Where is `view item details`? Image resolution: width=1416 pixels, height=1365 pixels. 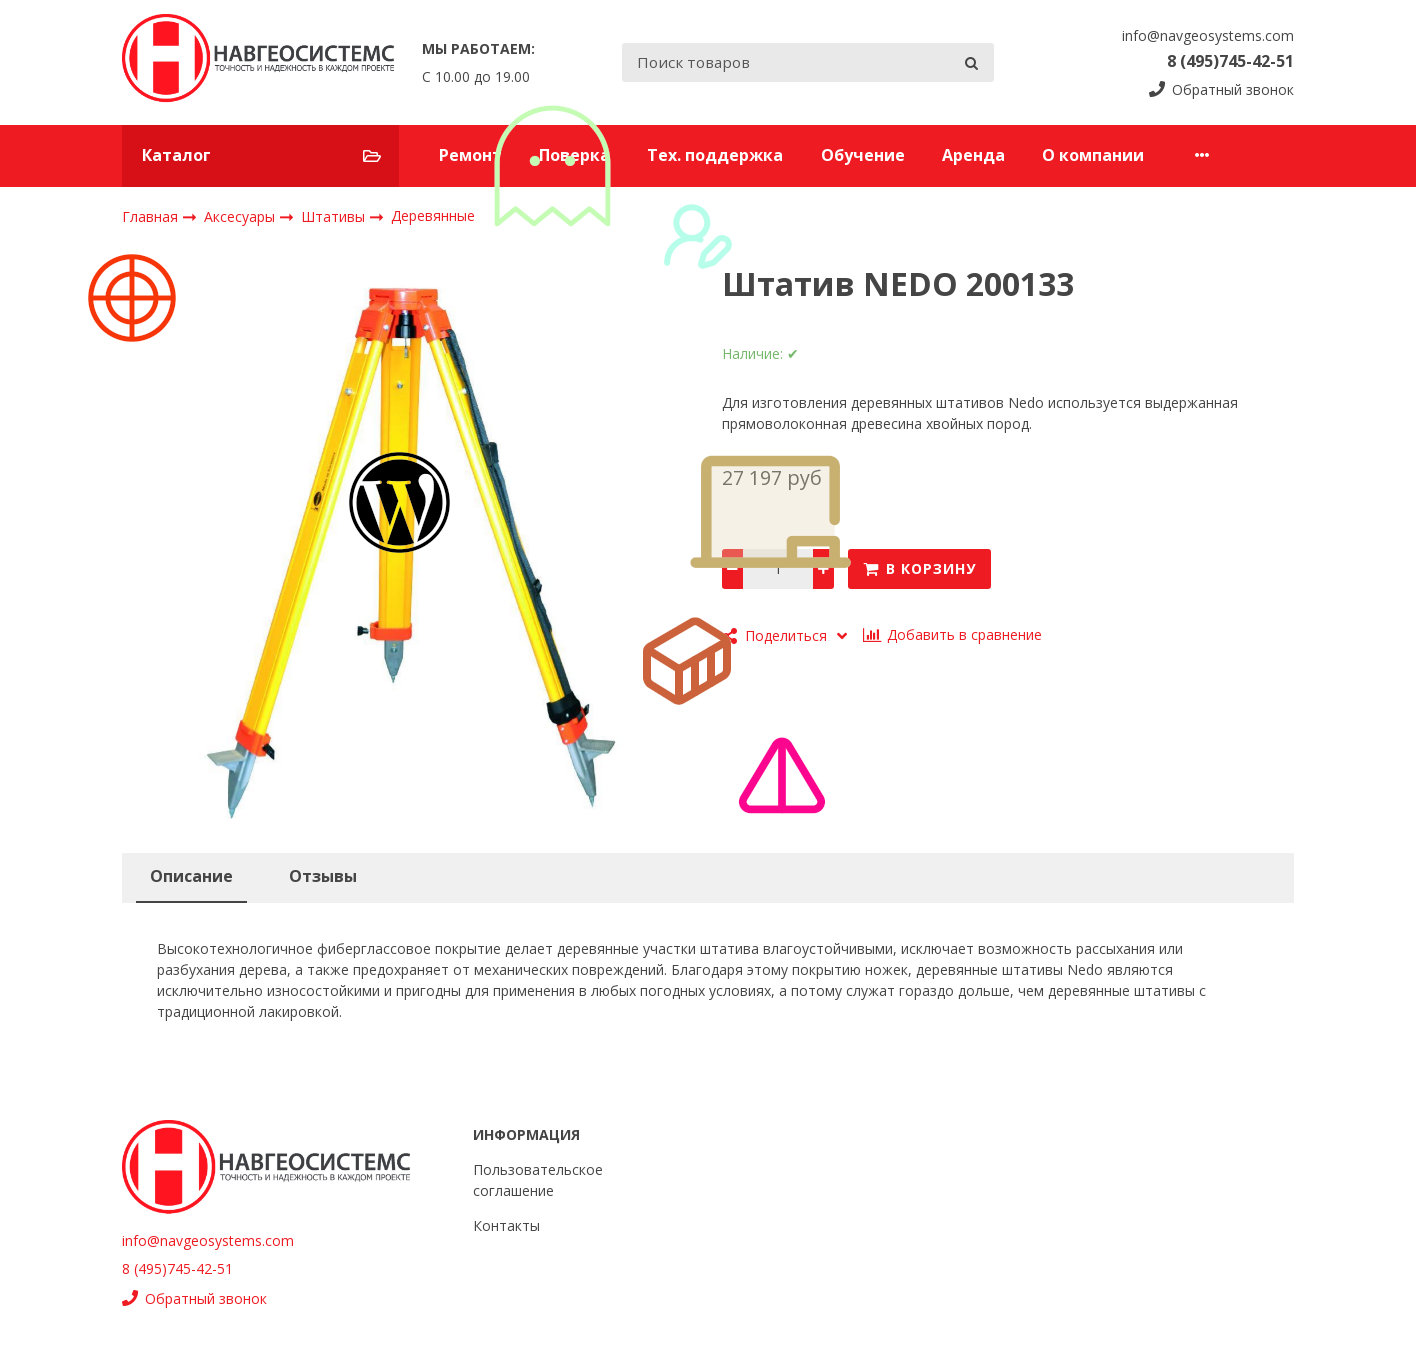 view item details is located at coordinates (782, 778).